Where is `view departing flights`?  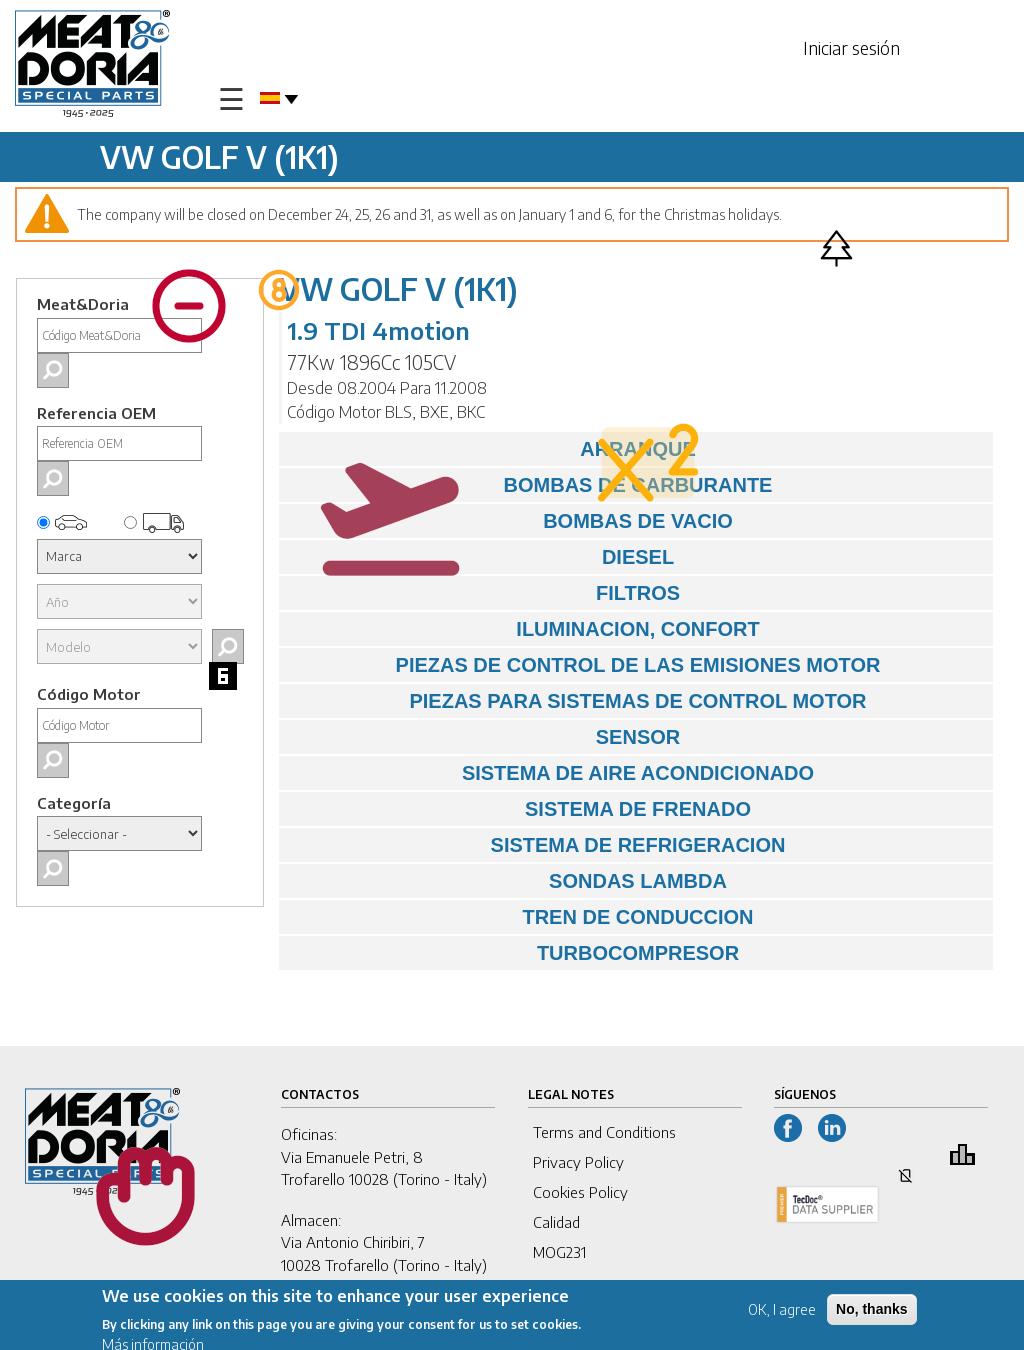 view departing flights is located at coordinates (391, 515).